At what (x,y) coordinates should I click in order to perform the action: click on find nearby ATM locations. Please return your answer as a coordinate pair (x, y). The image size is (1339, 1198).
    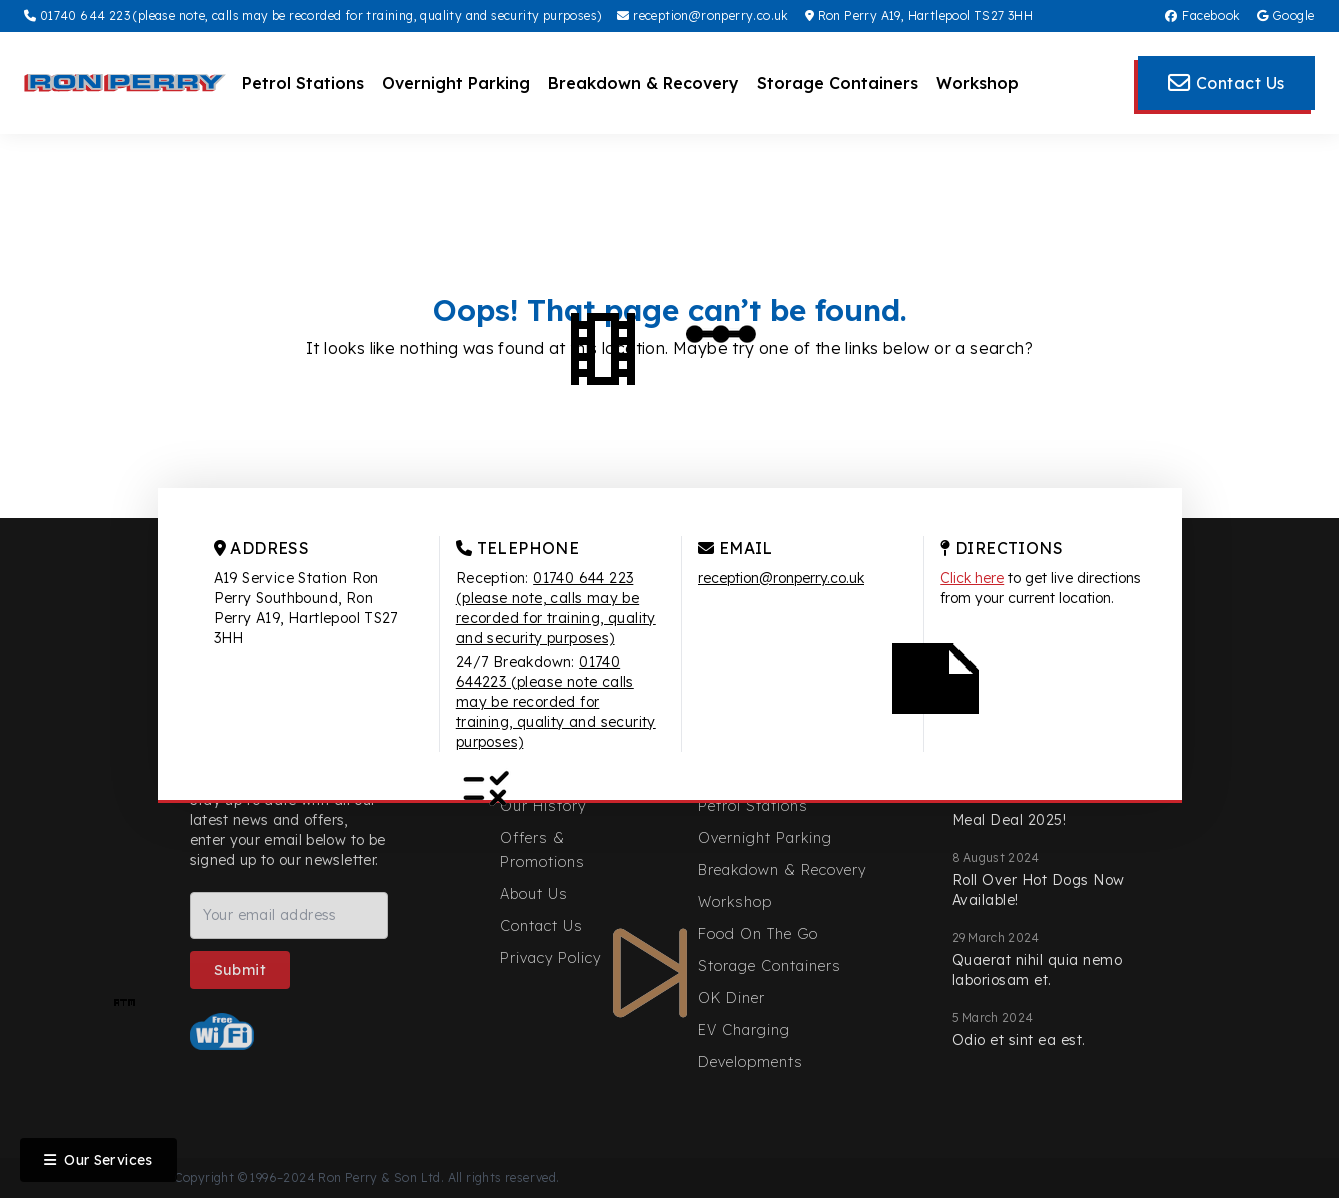
    Looking at the image, I should click on (124, 1002).